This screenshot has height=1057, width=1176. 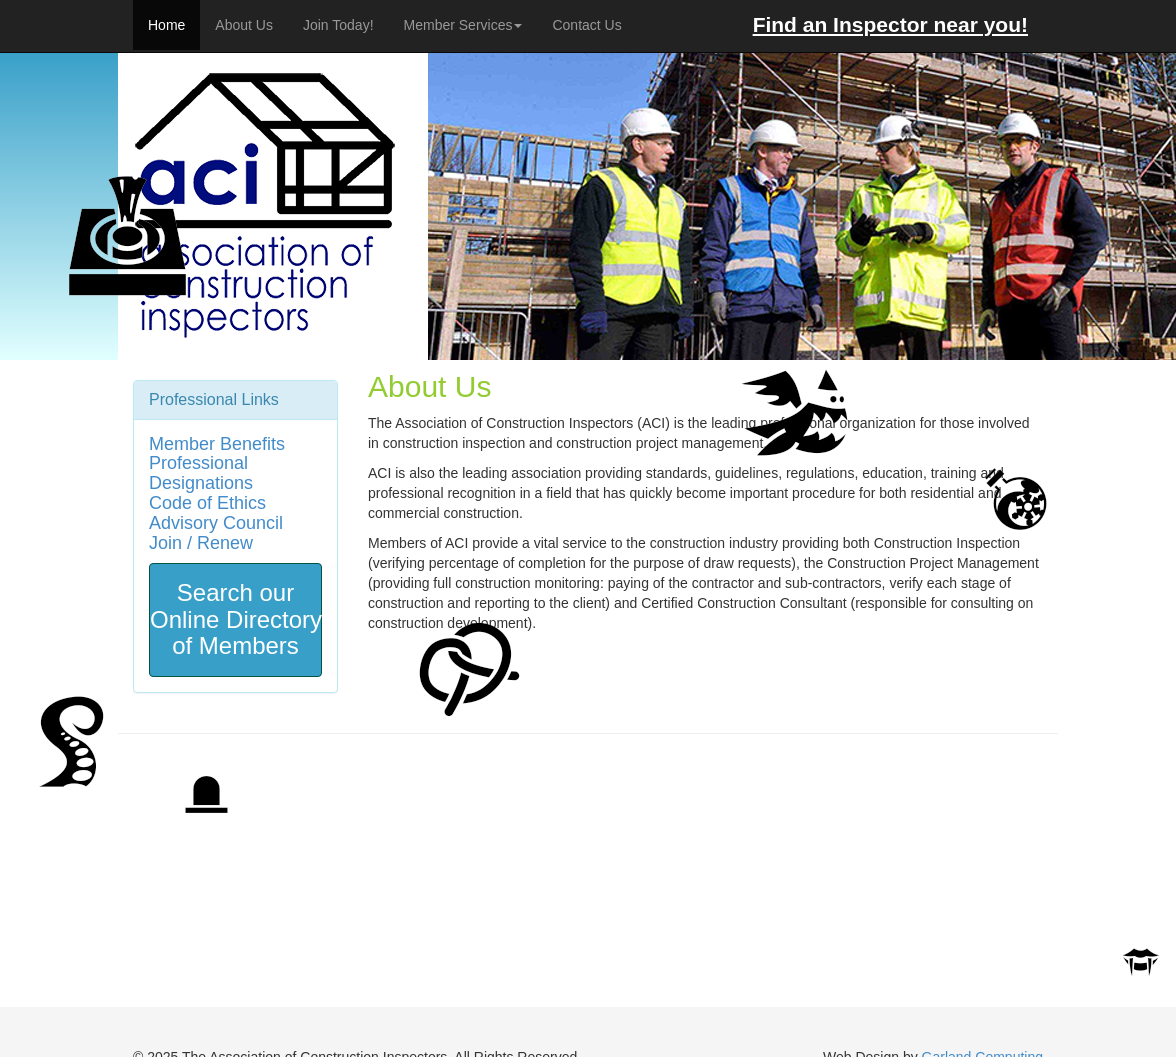 What do you see at coordinates (469, 669) in the screenshot?
I see `browse bakery or snack items` at bounding box center [469, 669].